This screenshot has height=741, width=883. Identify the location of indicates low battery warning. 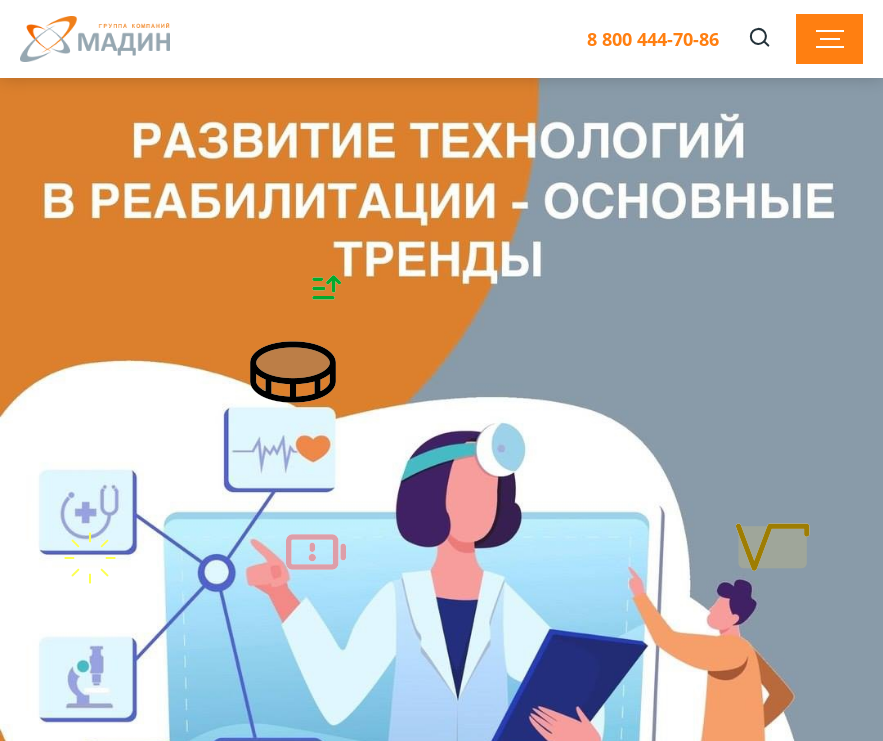
(316, 552).